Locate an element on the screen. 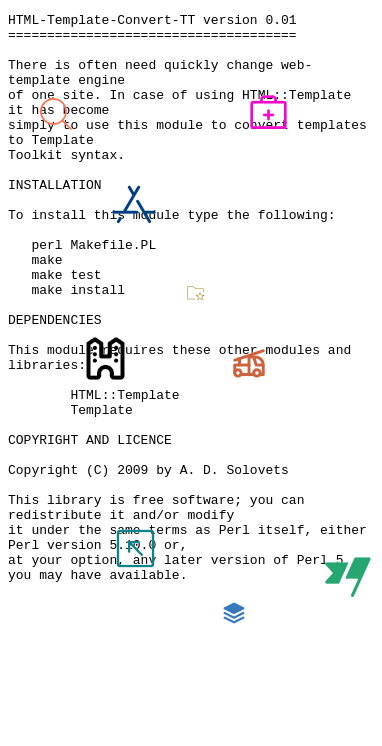 This screenshot has height=746, width=382. indicates emergency services or fire department is located at coordinates (249, 365).